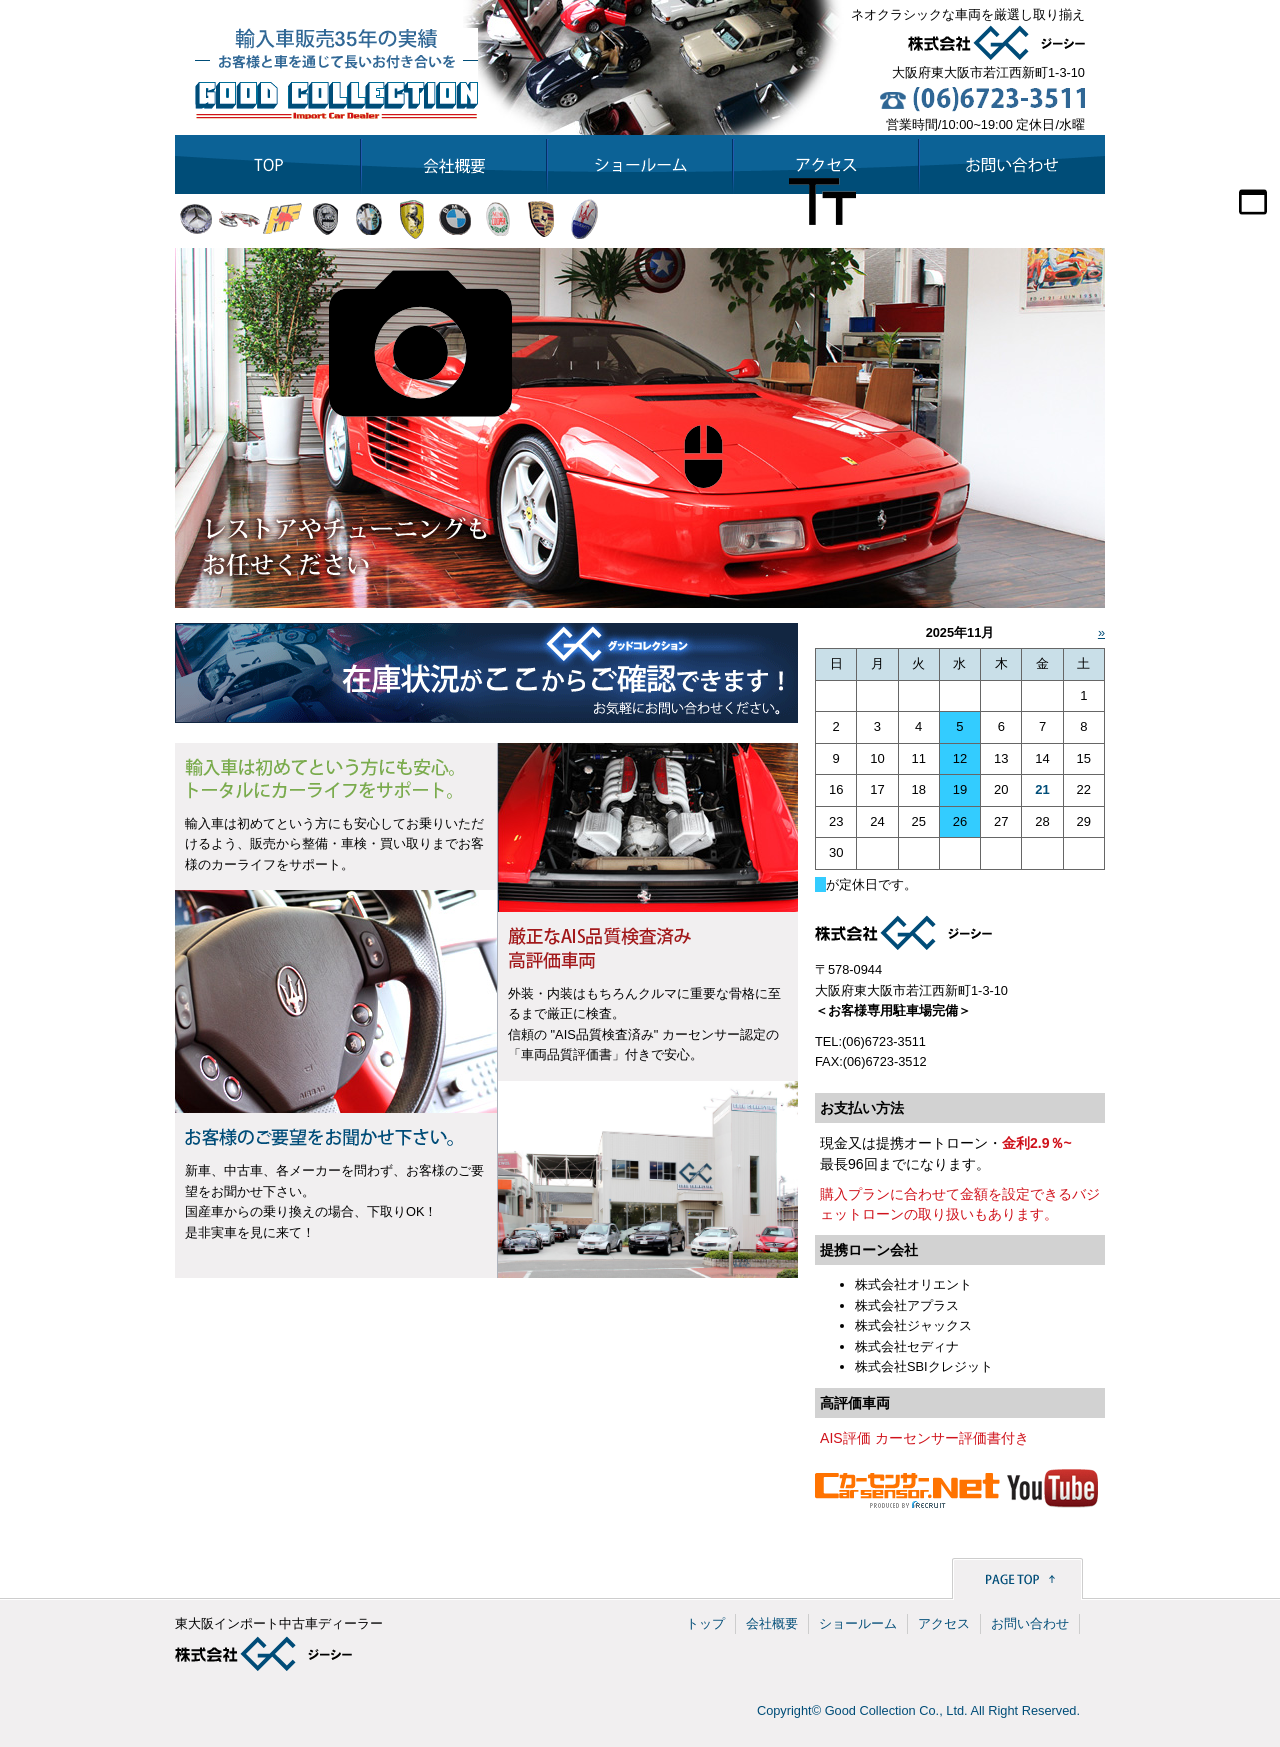  What do you see at coordinates (1253, 202) in the screenshot?
I see `open a new window` at bounding box center [1253, 202].